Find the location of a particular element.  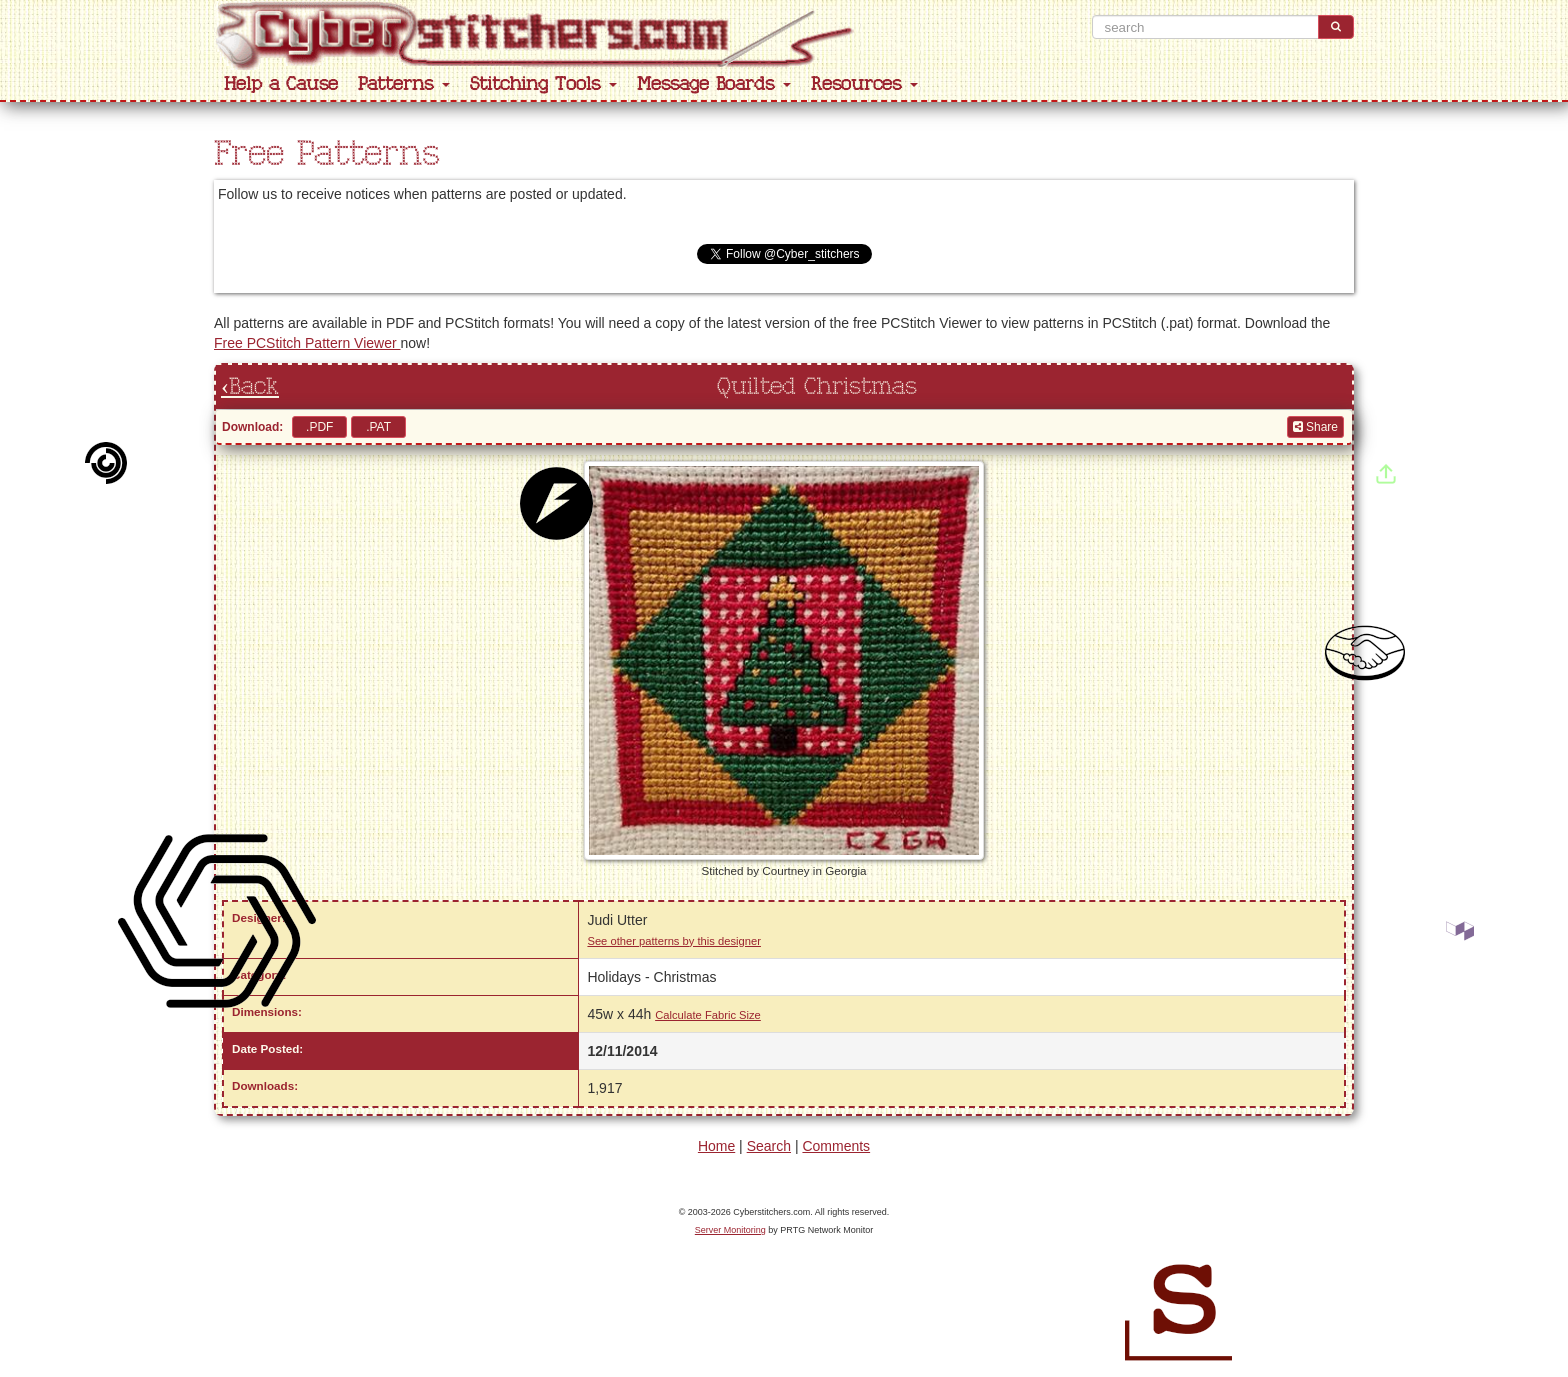

share content with others is located at coordinates (1386, 474).